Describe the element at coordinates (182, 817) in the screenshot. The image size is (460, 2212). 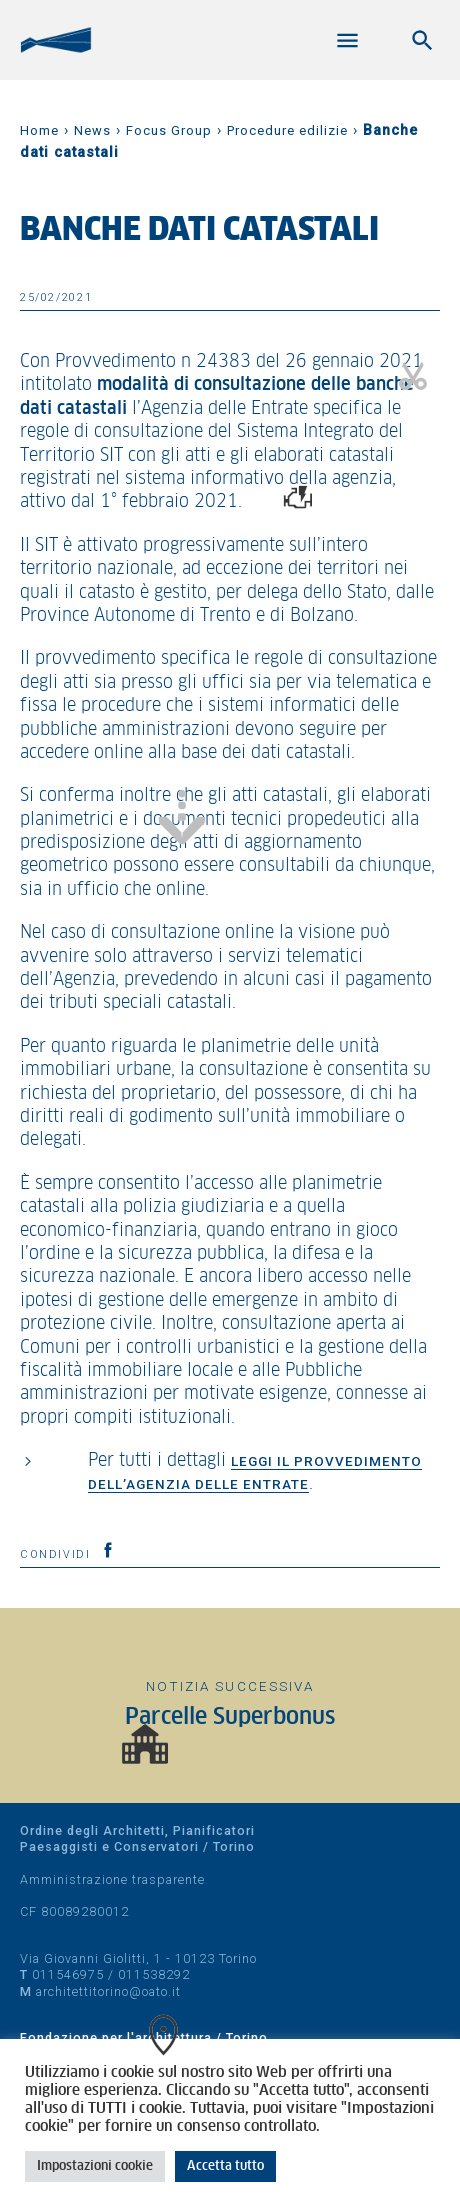
I see `open downloads folder` at that location.